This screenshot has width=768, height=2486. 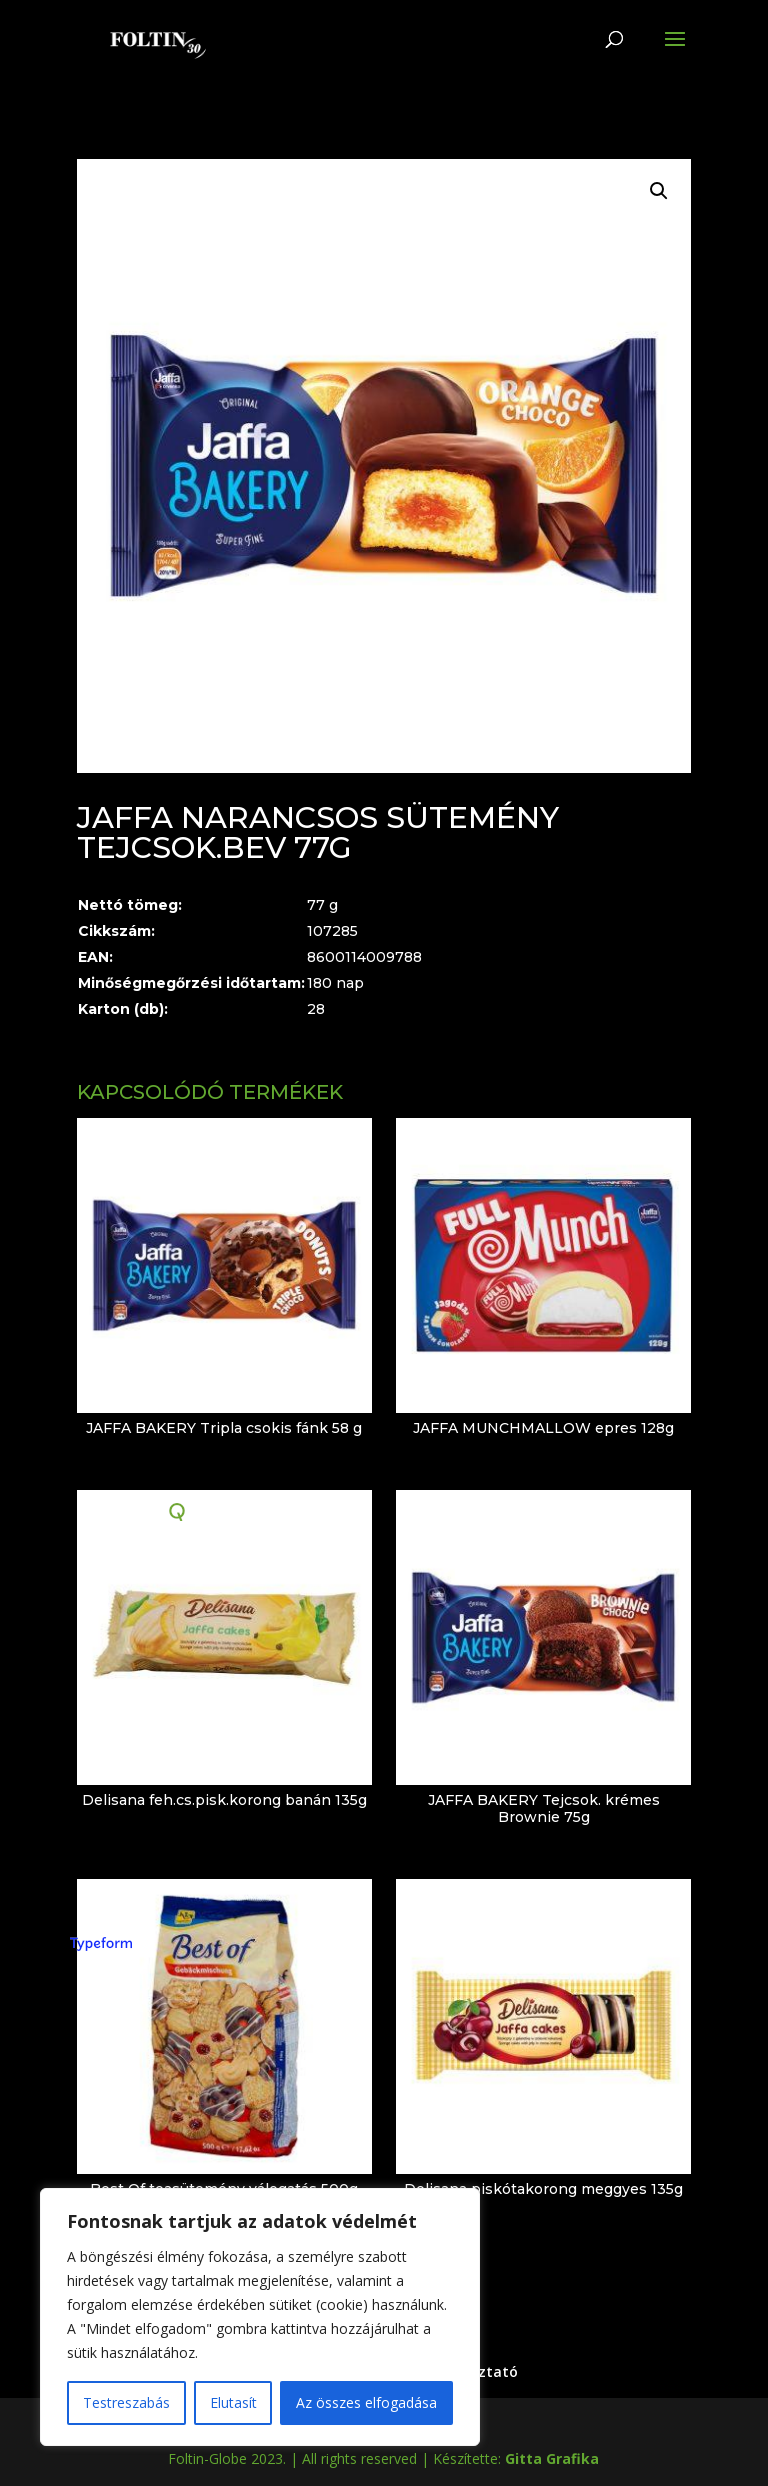 I want to click on qualcomm company logo, so click(x=177, y=1512).